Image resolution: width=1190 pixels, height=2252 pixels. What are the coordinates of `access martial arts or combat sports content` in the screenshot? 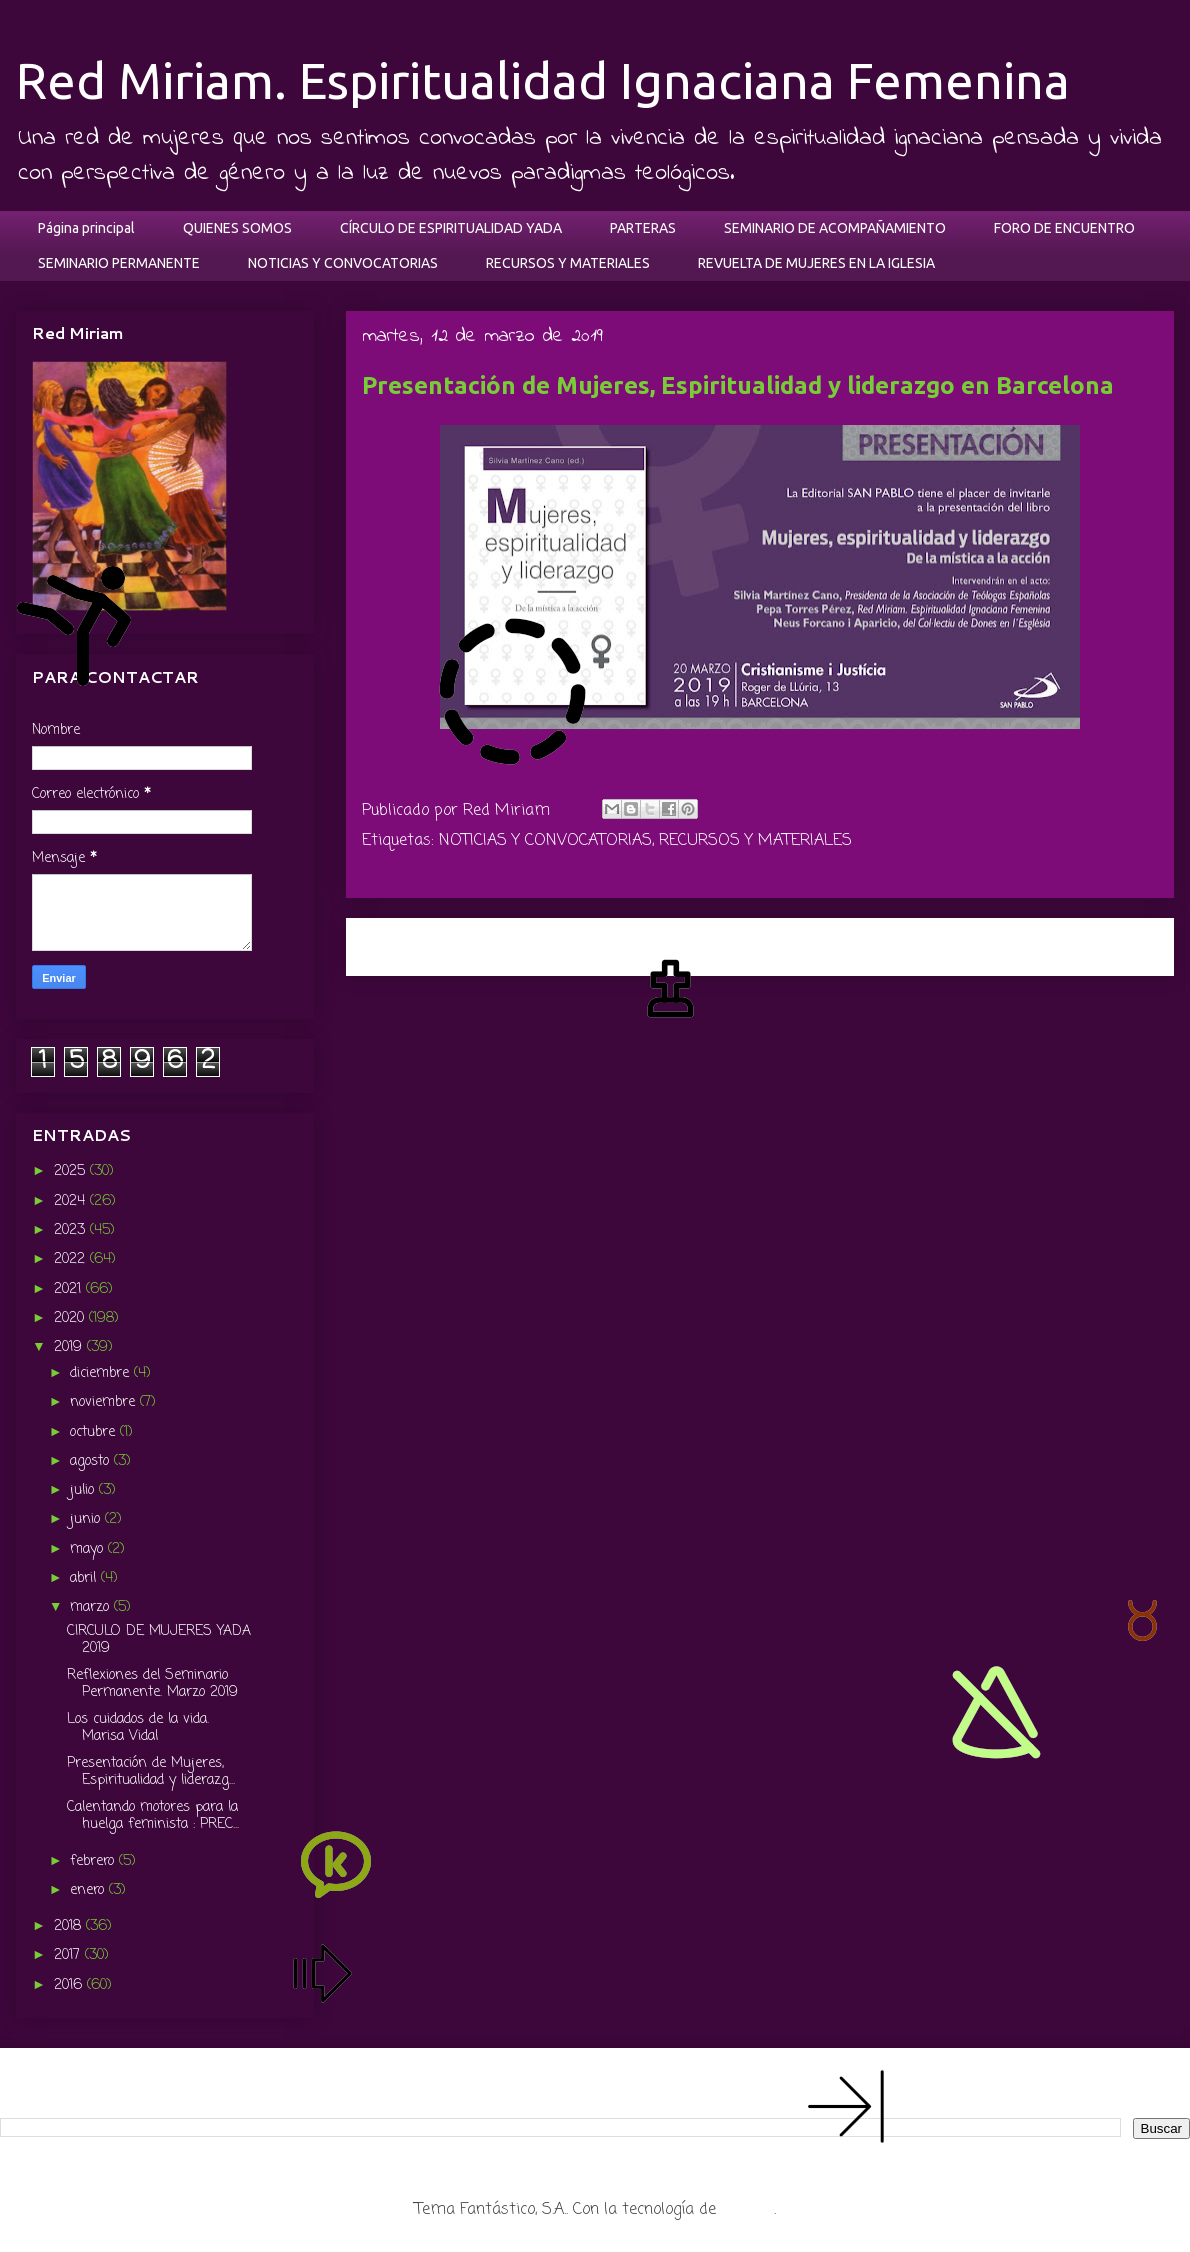 It's located at (77, 626).